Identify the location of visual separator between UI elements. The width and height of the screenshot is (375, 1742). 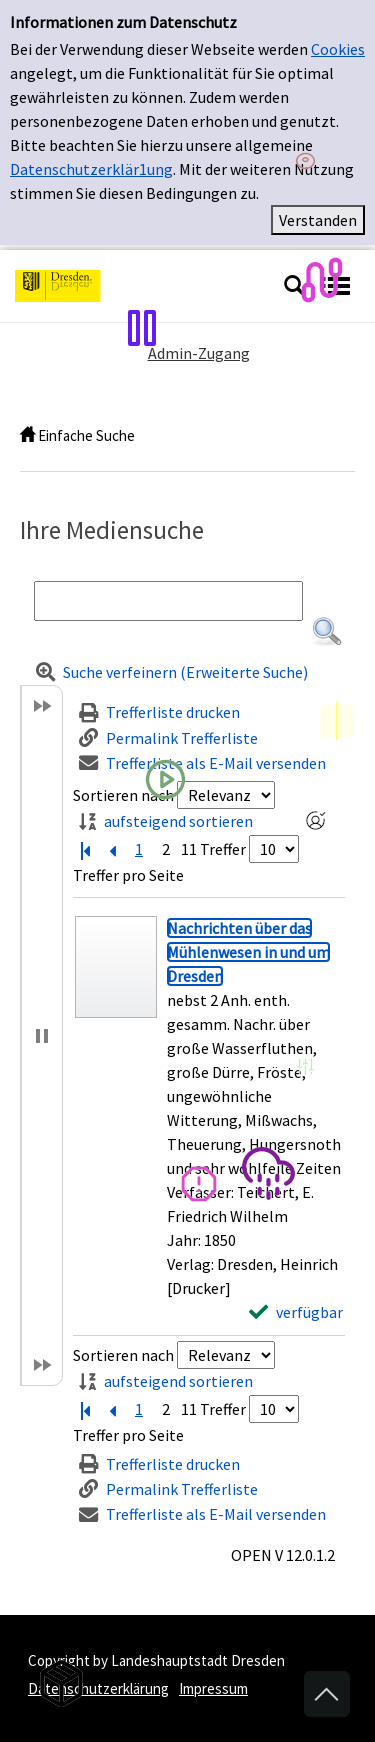
(337, 721).